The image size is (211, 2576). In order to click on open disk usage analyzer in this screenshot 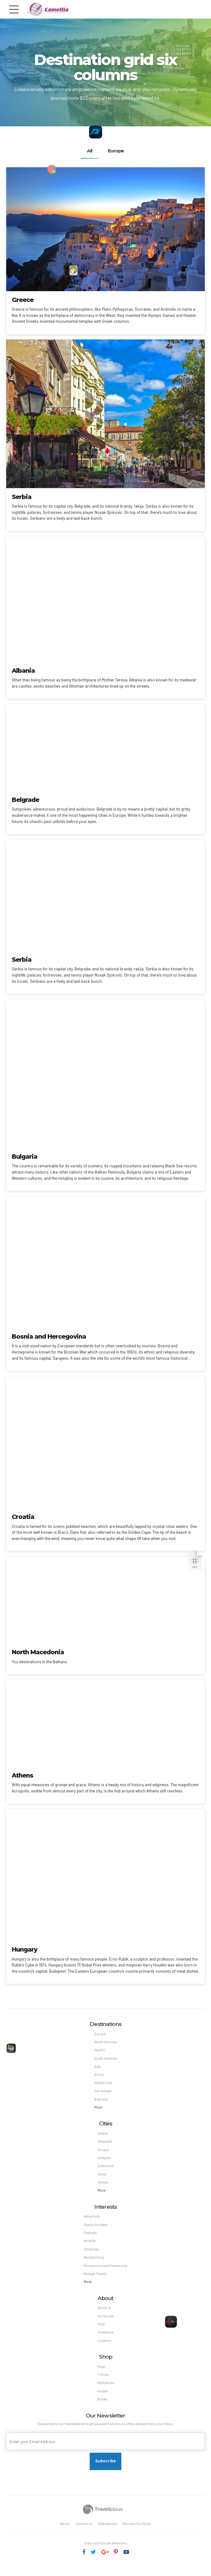, I will do `click(52, 169)`.